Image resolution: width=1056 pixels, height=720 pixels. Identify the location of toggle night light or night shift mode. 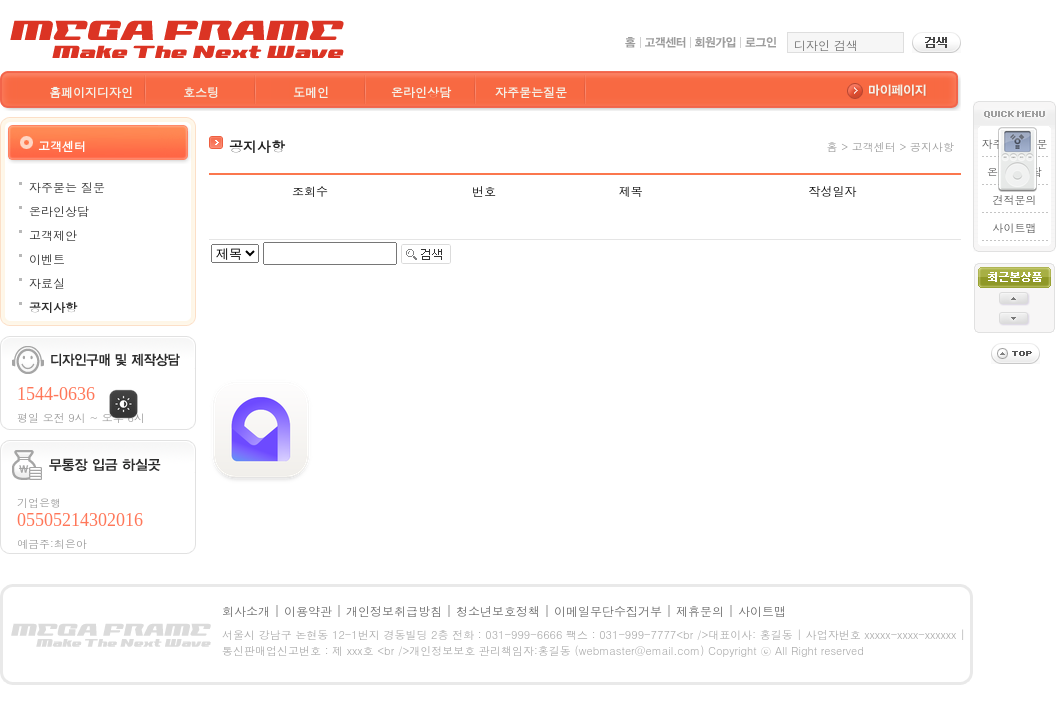
(123, 404).